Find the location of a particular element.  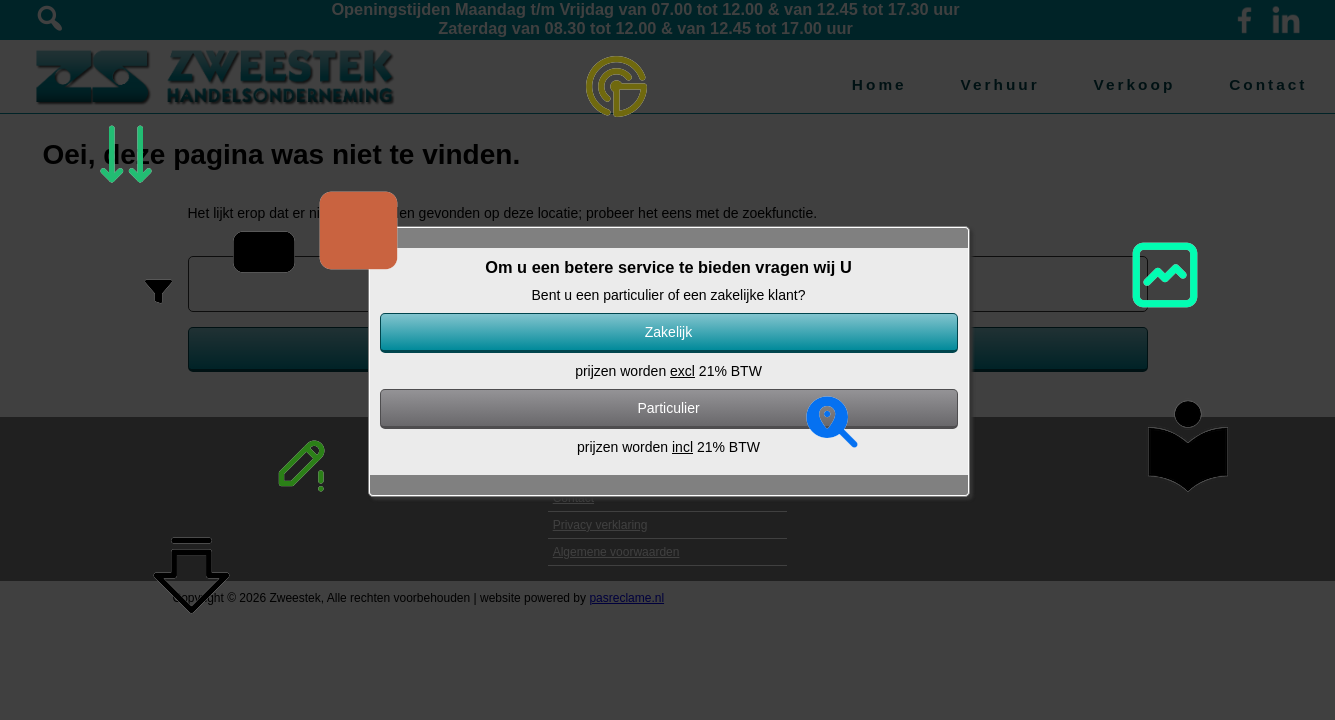

download file or content is located at coordinates (191, 572).